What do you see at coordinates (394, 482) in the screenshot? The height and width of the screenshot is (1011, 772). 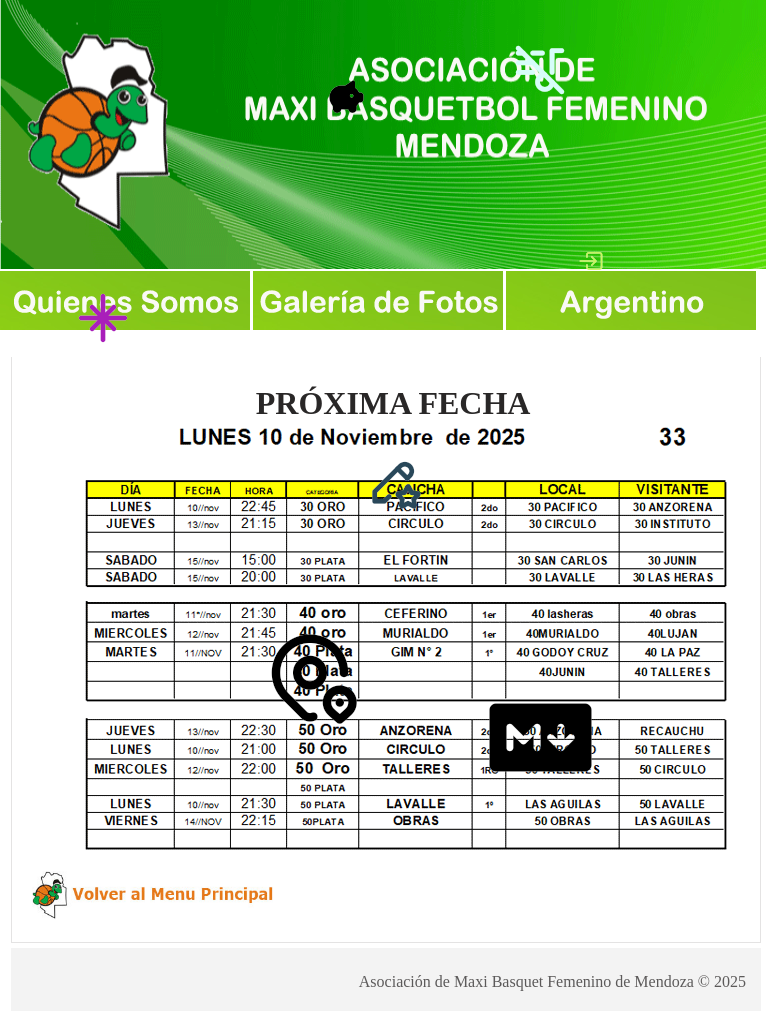 I see `rate or review your edits` at bounding box center [394, 482].